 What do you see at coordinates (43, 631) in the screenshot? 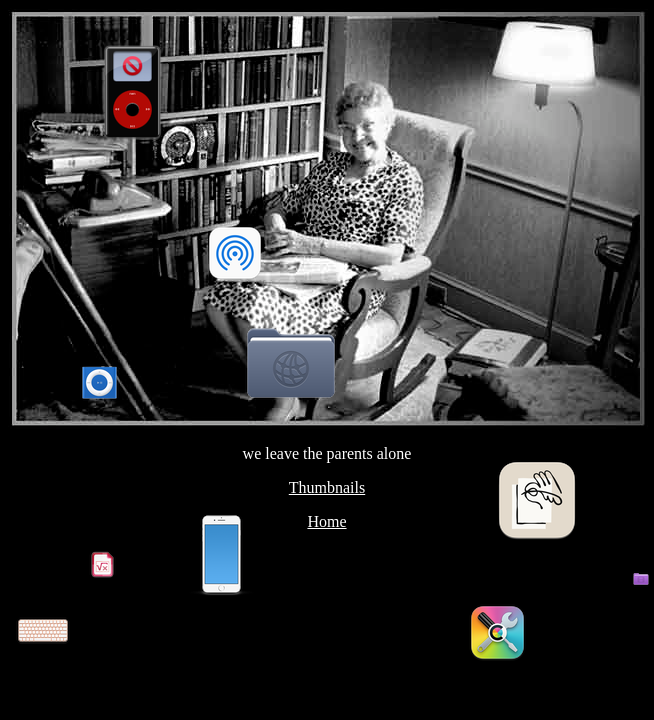
I see `indicates keyboard backlight set to orange/warm color` at bounding box center [43, 631].